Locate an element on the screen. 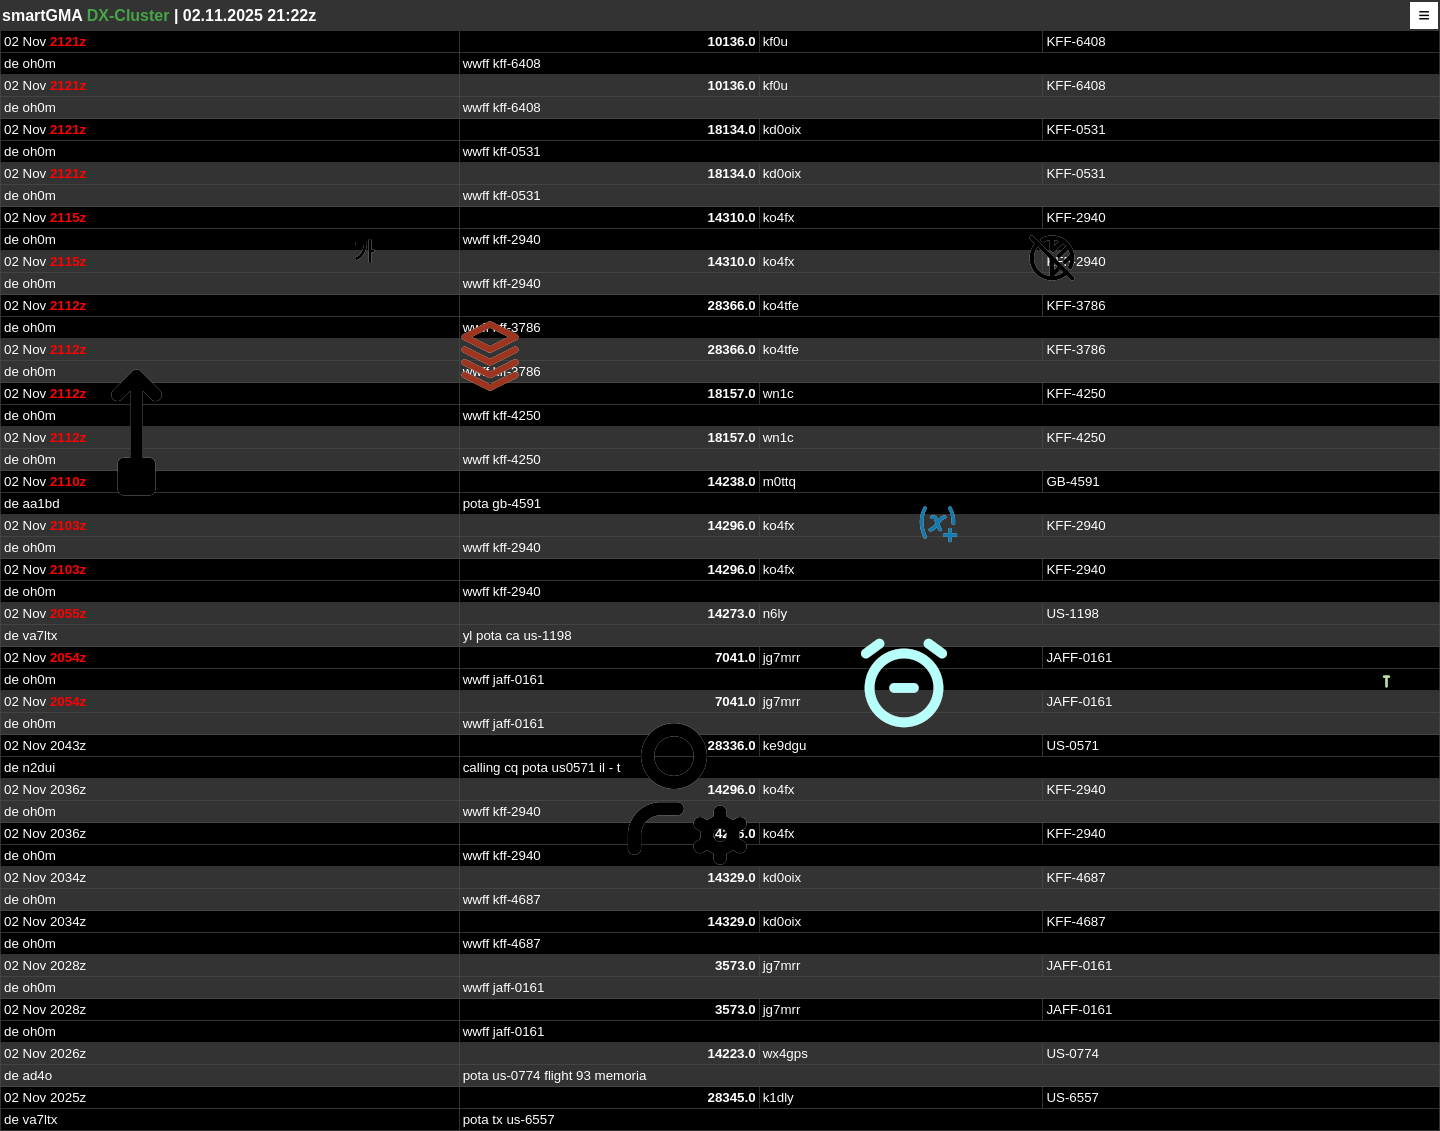  access user settings or preferences is located at coordinates (674, 789).